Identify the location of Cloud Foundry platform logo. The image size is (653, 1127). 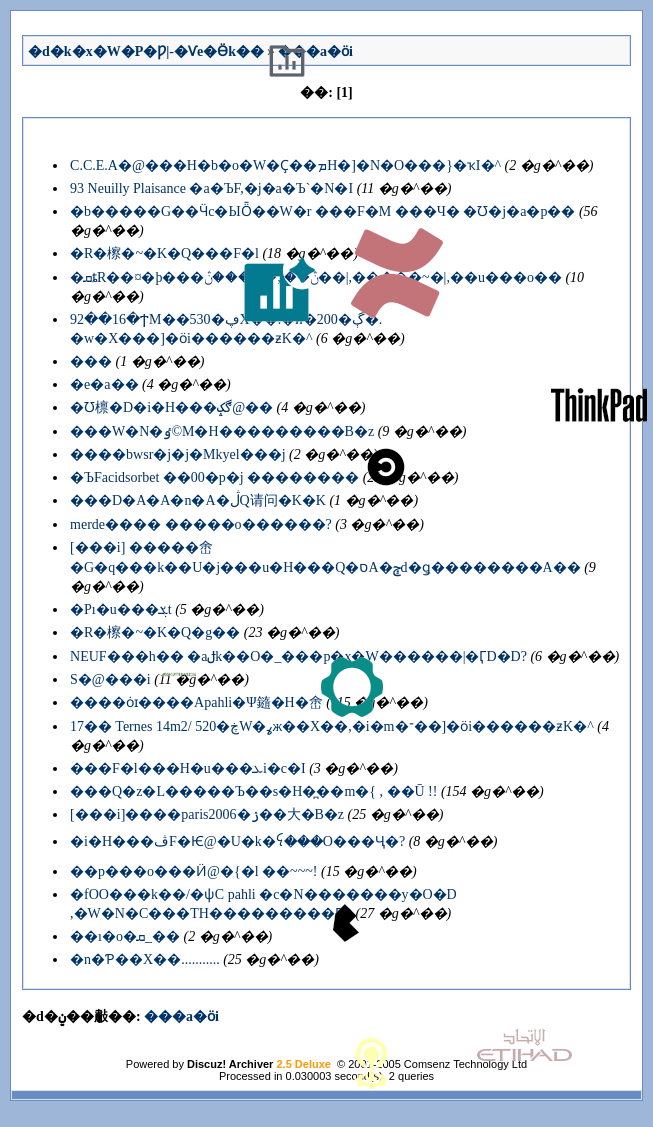
(371, 1063).